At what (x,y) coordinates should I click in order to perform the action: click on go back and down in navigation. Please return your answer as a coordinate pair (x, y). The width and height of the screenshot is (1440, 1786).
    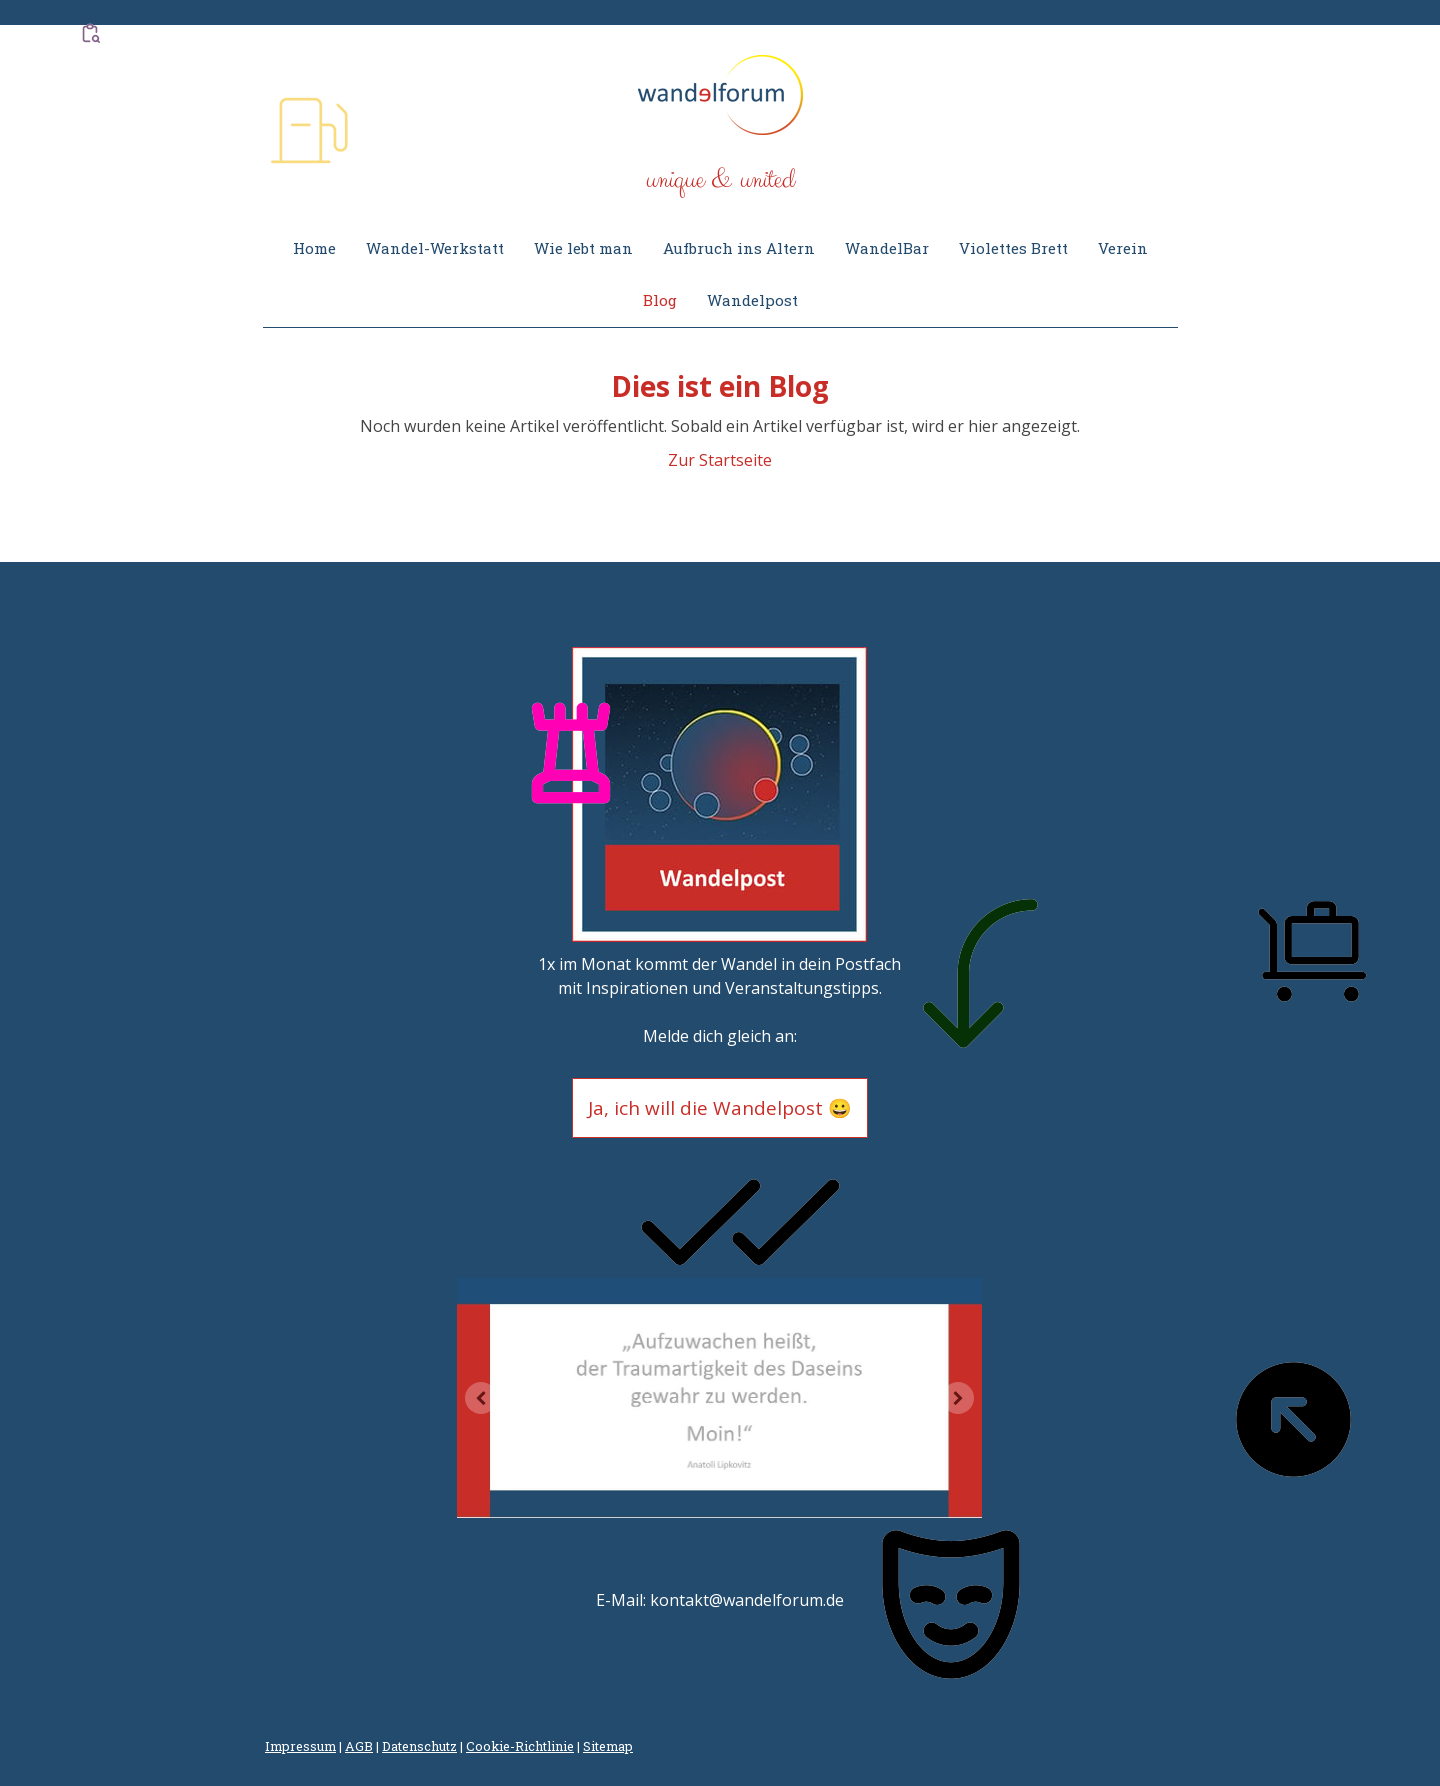
    Looking at the image, I should click on (980, 973).